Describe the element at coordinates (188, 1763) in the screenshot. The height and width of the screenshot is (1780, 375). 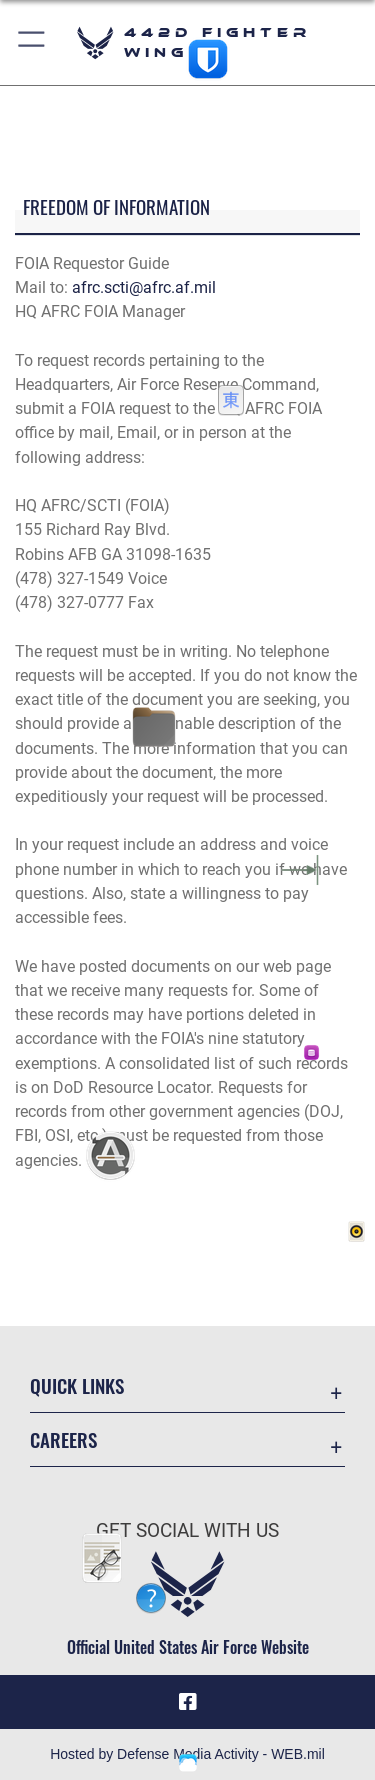
I see `access iCloud account settings` at that location.